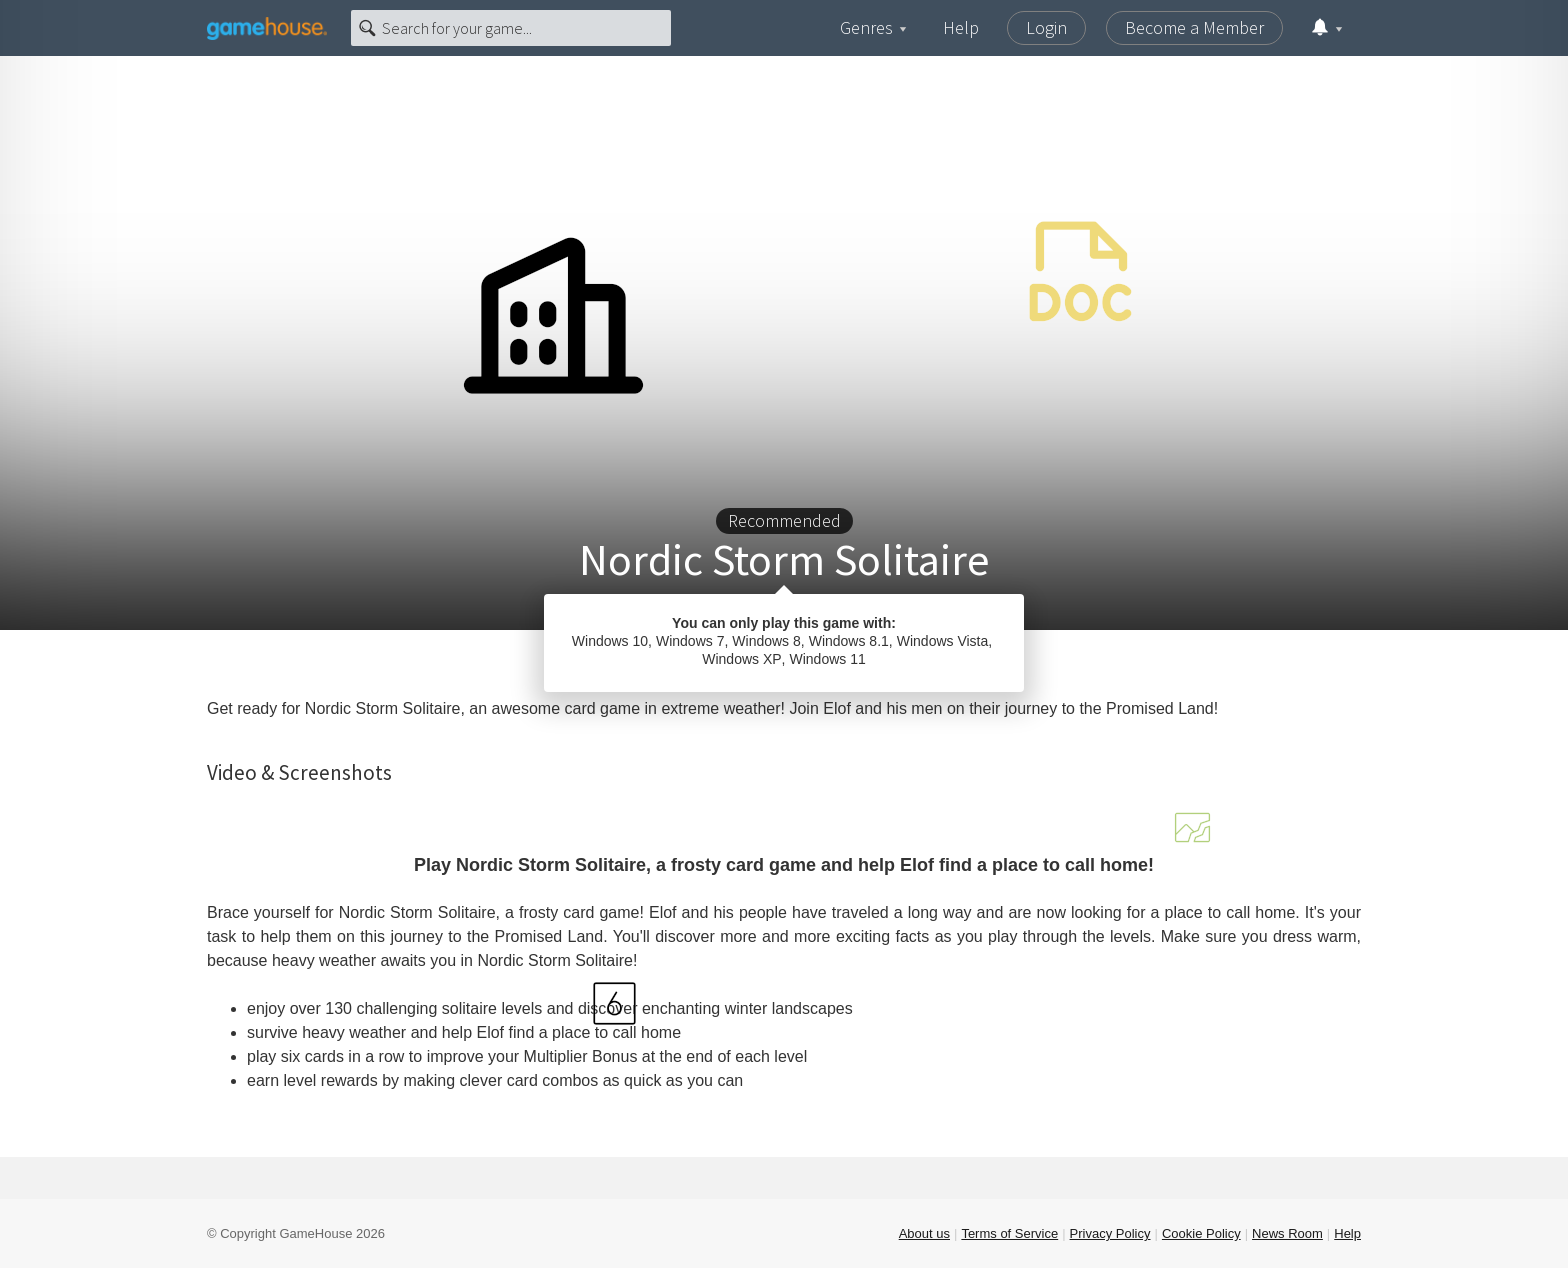 The width and height of the screenshot is (1568, 1268). I want to click on indicates a broken or corrupted image file, so click(1192, 827).